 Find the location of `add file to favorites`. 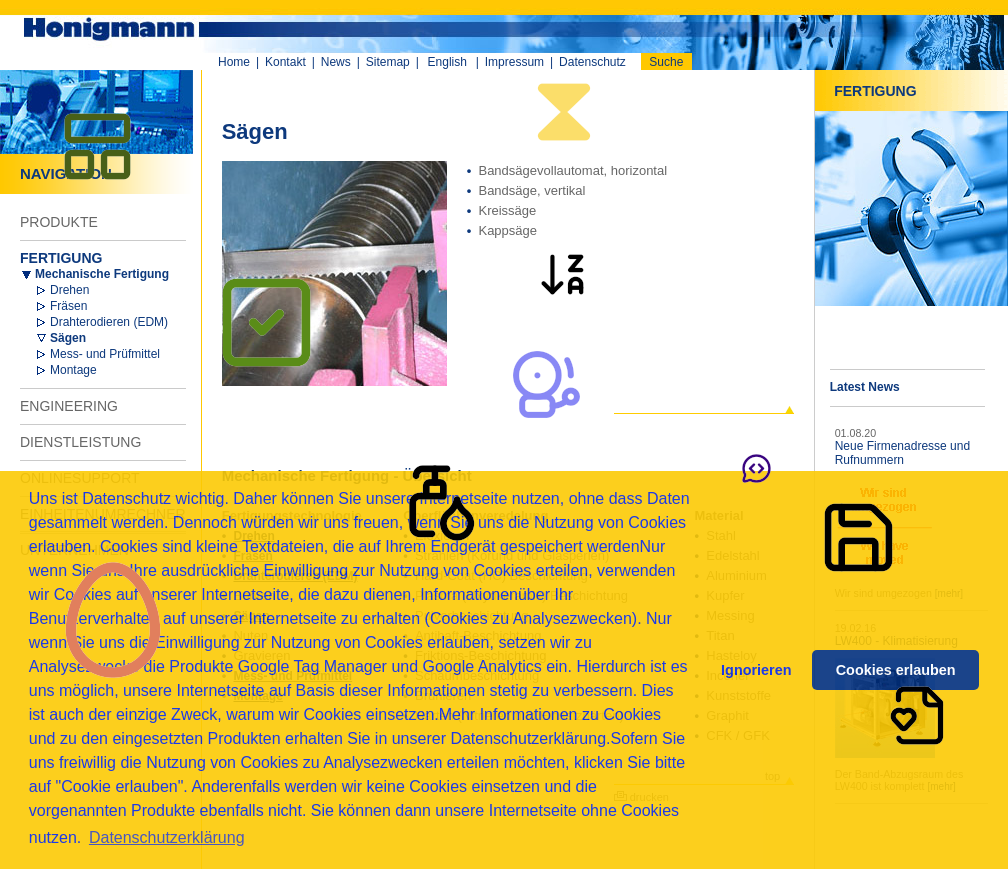

add file to favorites is located at coordinates (919, 715).